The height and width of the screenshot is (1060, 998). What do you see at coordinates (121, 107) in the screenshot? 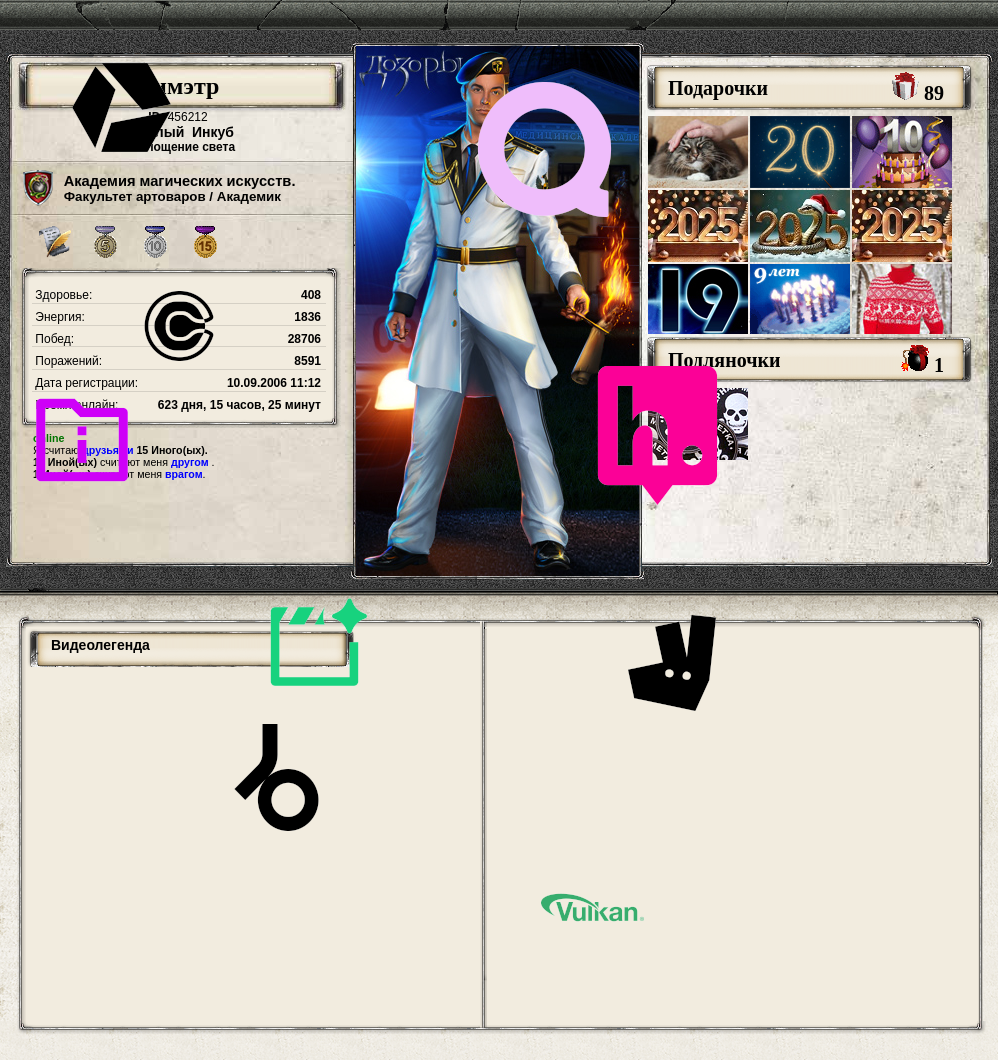
I see `InstaLOD brand logo` at bounding box center [121, 107].